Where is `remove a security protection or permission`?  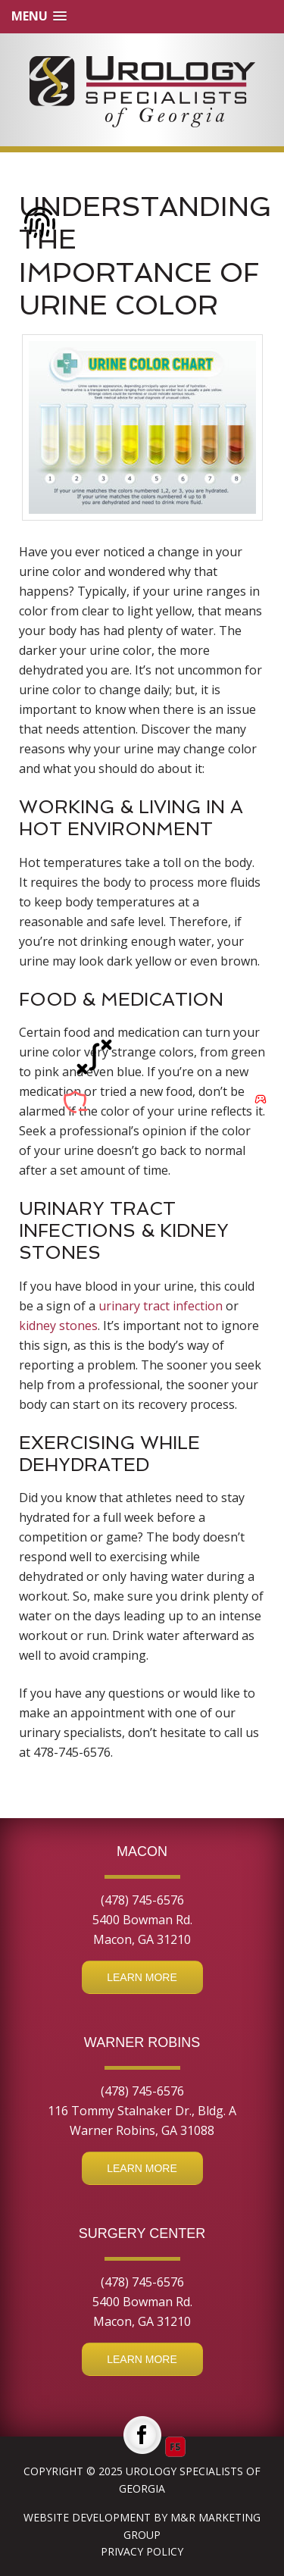 remove a security protection or permission is located at coordinates (75, 1102).